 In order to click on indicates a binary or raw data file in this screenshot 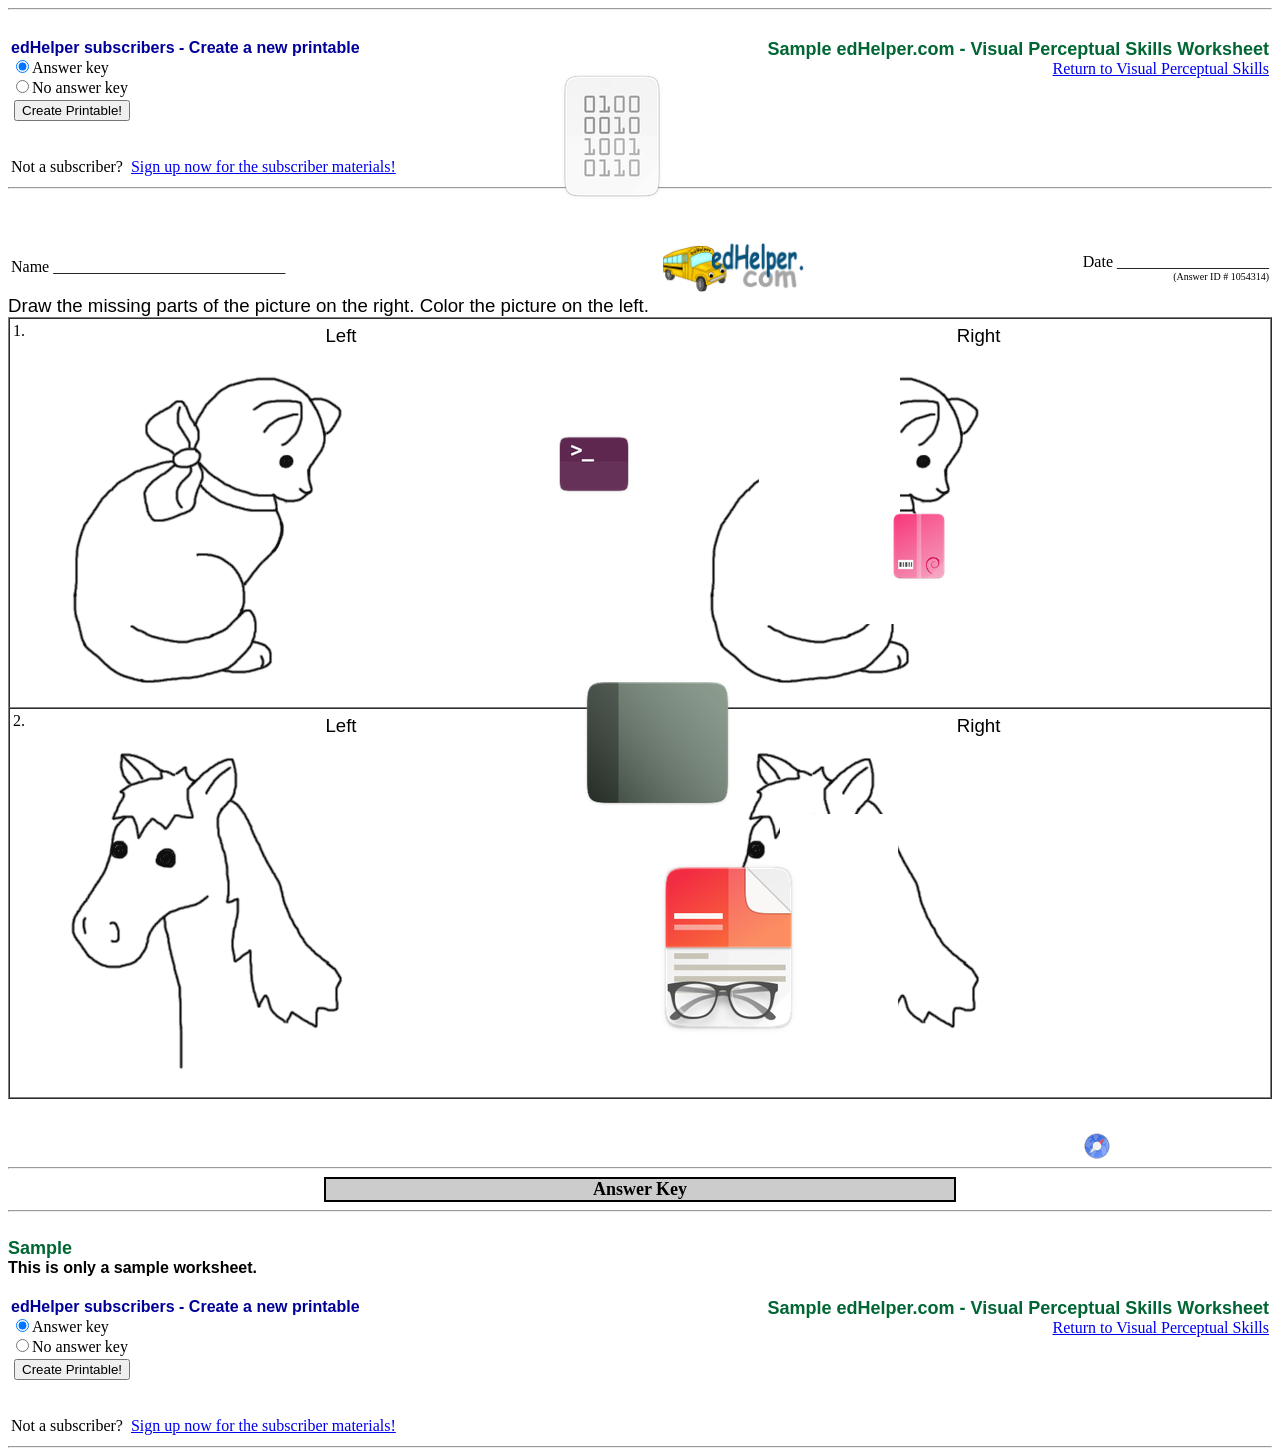, I will do `click(612, 136)`.